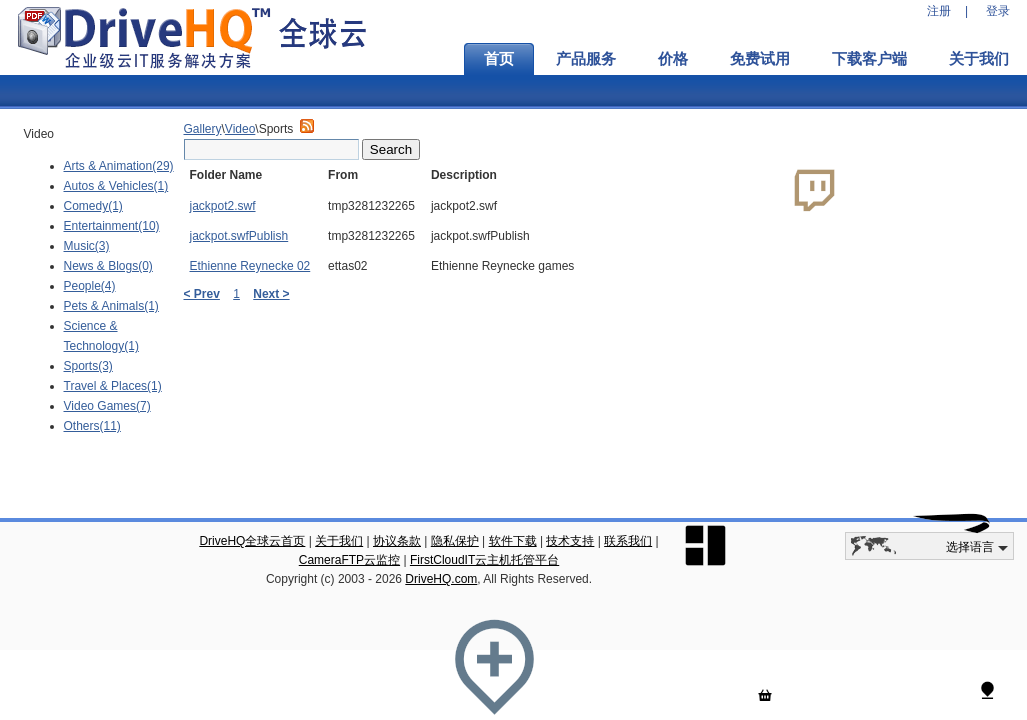  Describe the element at coordinates (494, 663) in the screenshot. I see `add a new location pin` at that location.